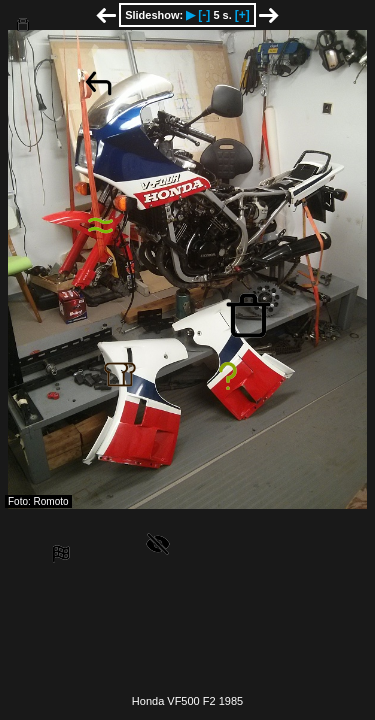 The width and height of the screenshot is (375, 720). What do you see at coordinates (23, 25) in the screenshot?
I see `copy to clipboard` at bounding box center [23, 25].